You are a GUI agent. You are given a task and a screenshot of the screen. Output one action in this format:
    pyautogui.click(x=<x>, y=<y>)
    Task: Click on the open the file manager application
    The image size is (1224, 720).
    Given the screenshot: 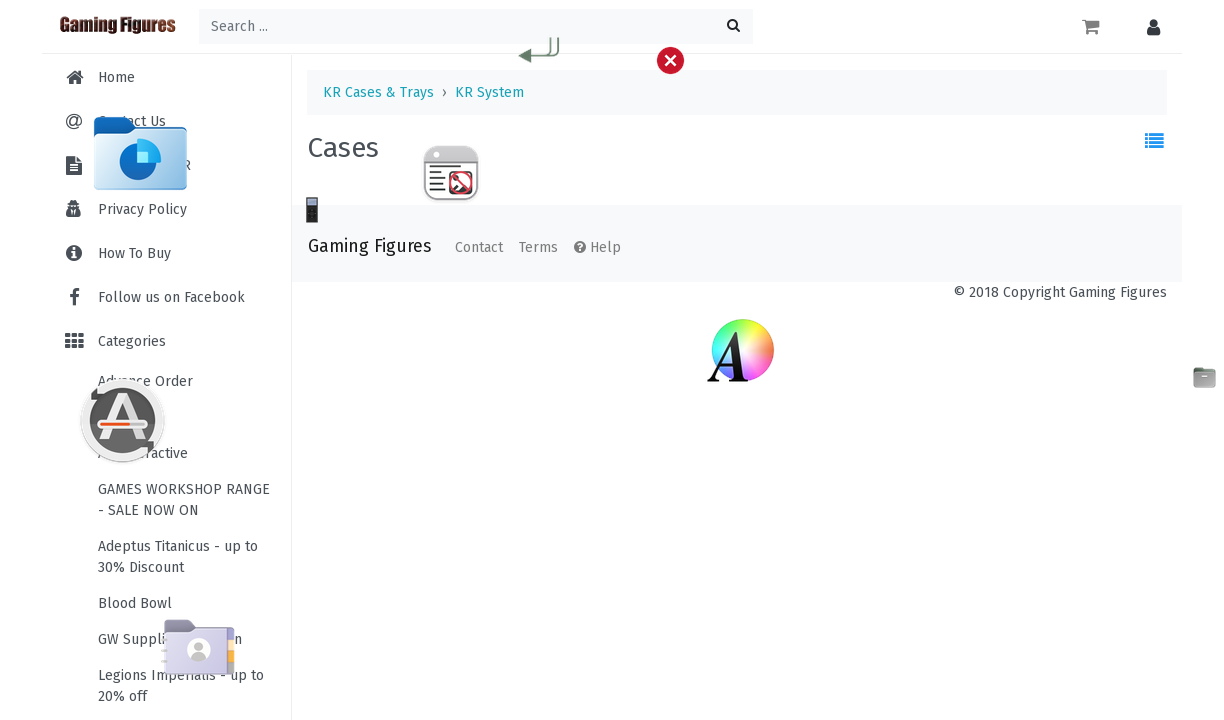 What is the action you would take?
    pyautogui.click(x=1204, y=377)
    